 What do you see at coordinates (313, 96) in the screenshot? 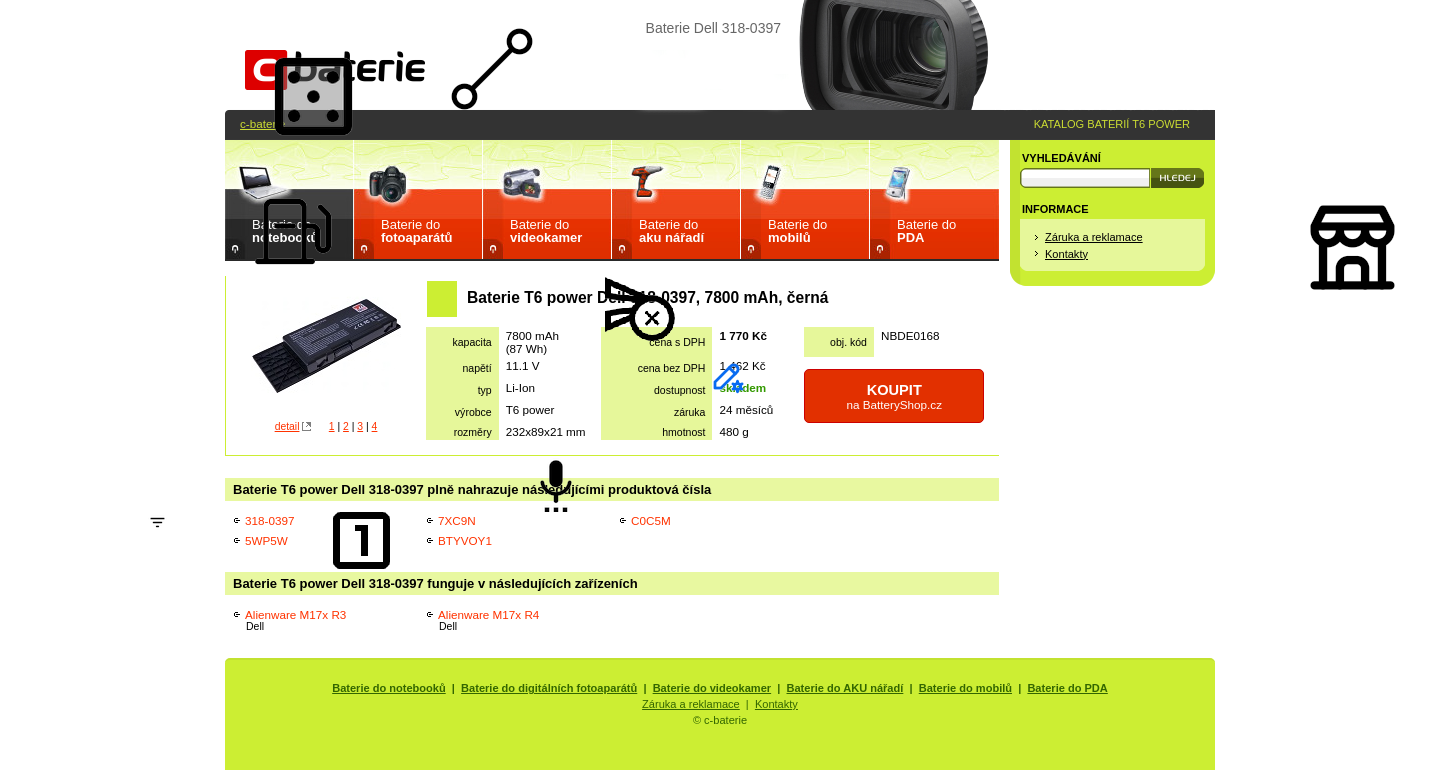
I see `access casino or gambling games` at bounding box center [313, 96].